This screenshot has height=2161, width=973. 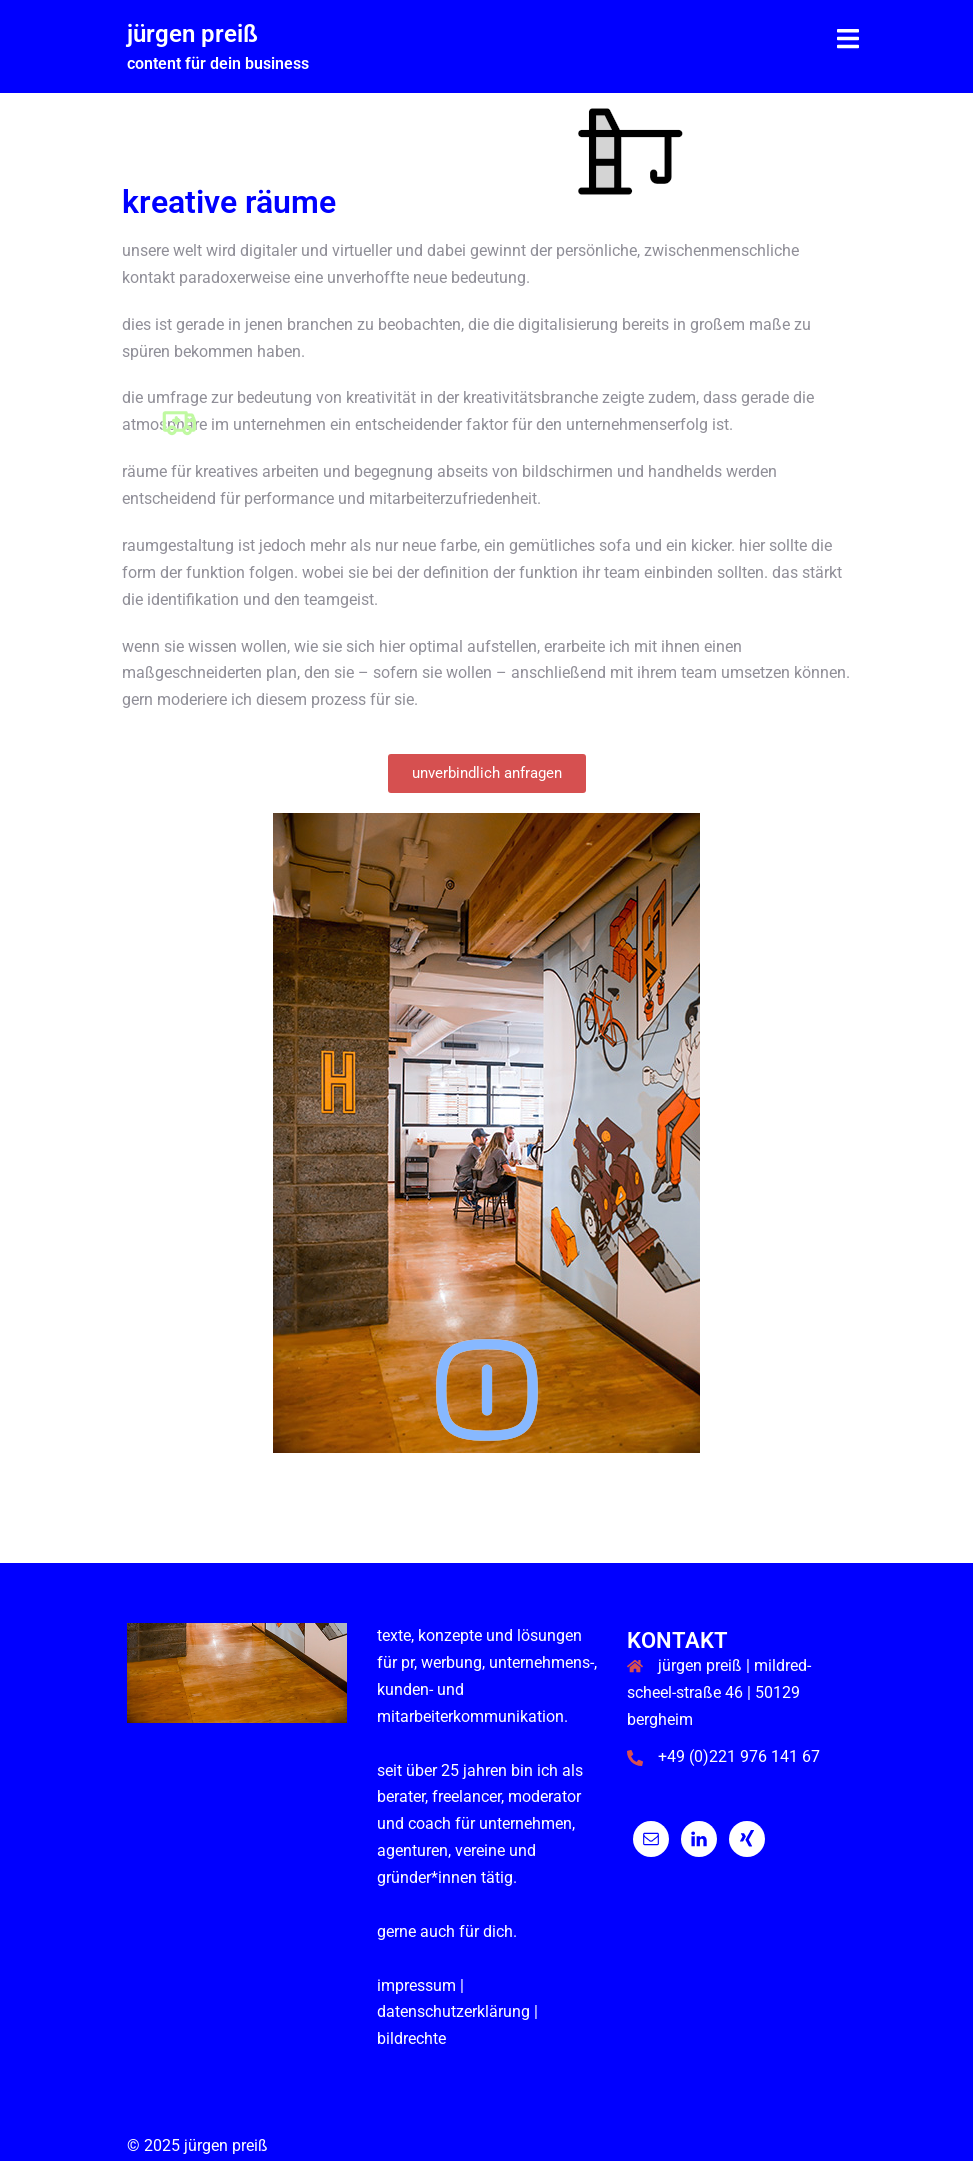 I want to click on view more information or details, so click(x=487, y=1390).